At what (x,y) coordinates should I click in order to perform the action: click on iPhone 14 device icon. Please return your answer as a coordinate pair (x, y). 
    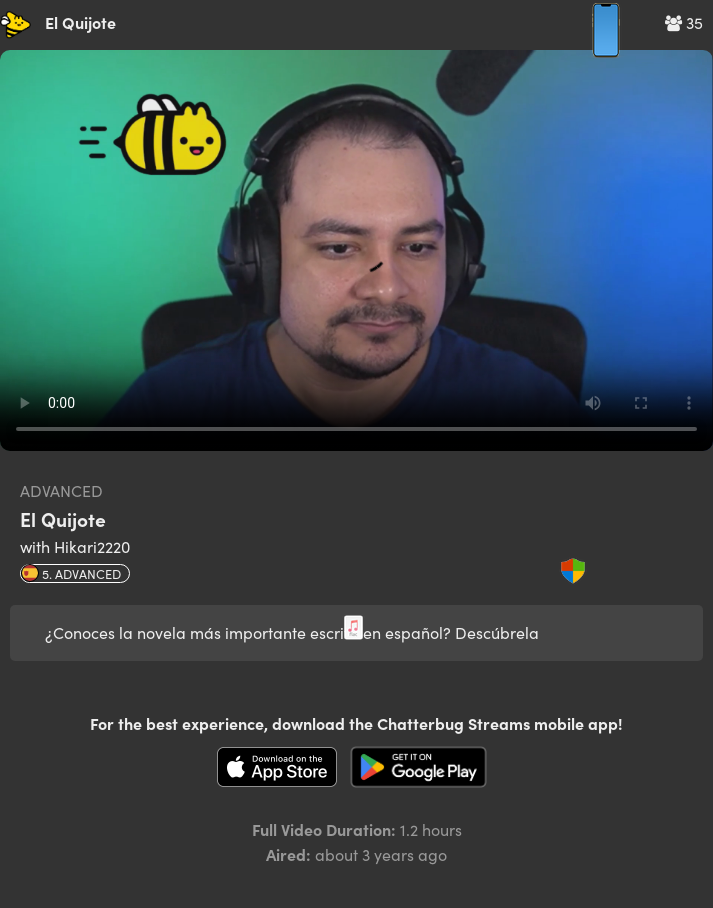
    Looking at the image, I should click on (606, 31).